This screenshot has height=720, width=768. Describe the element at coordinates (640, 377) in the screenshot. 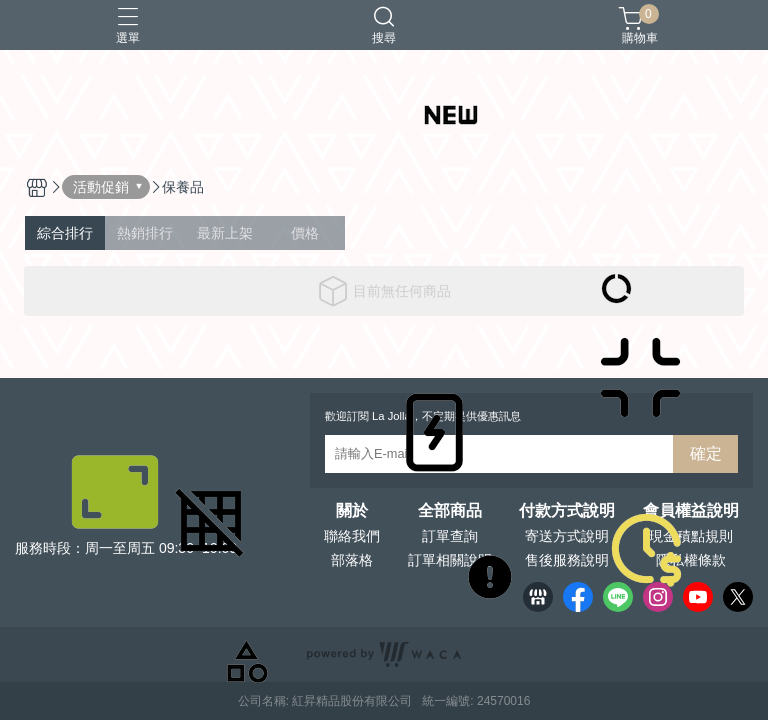

I see `minimize or exit fullscreen mode` at that location.